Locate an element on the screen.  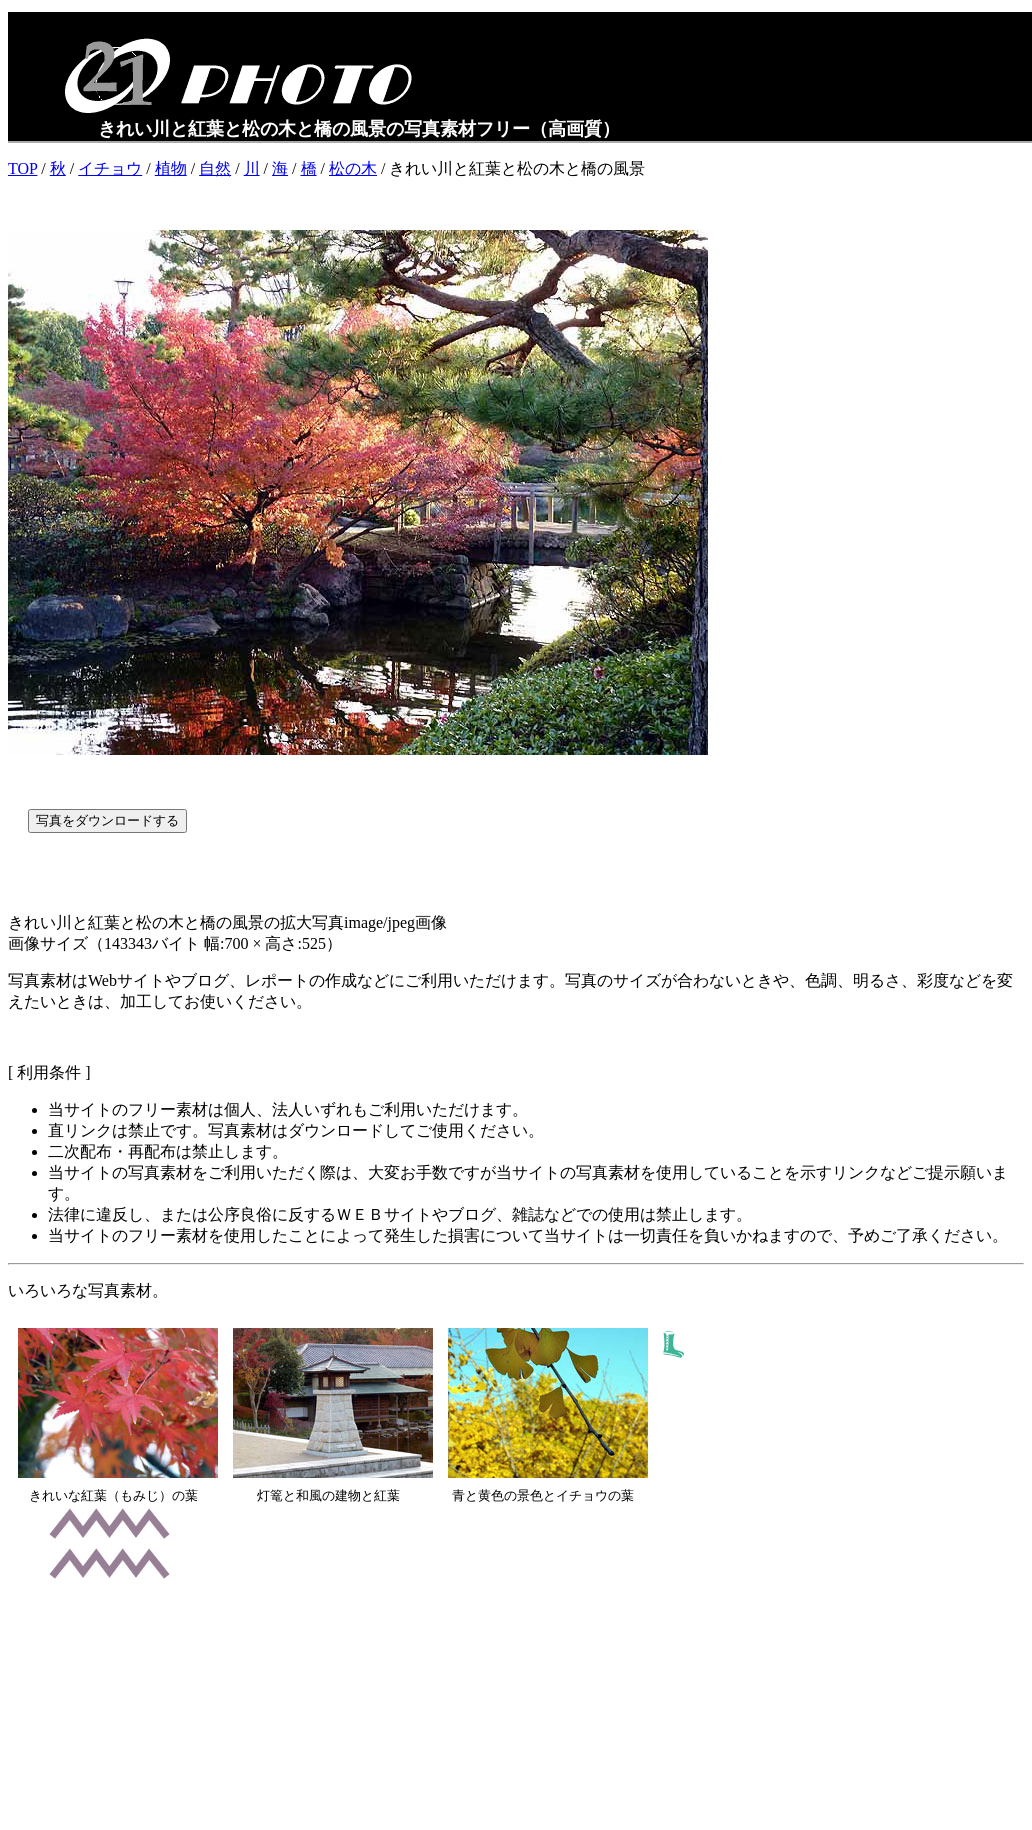
select footwear or boot equipment is located at coordinates (673, 1344).